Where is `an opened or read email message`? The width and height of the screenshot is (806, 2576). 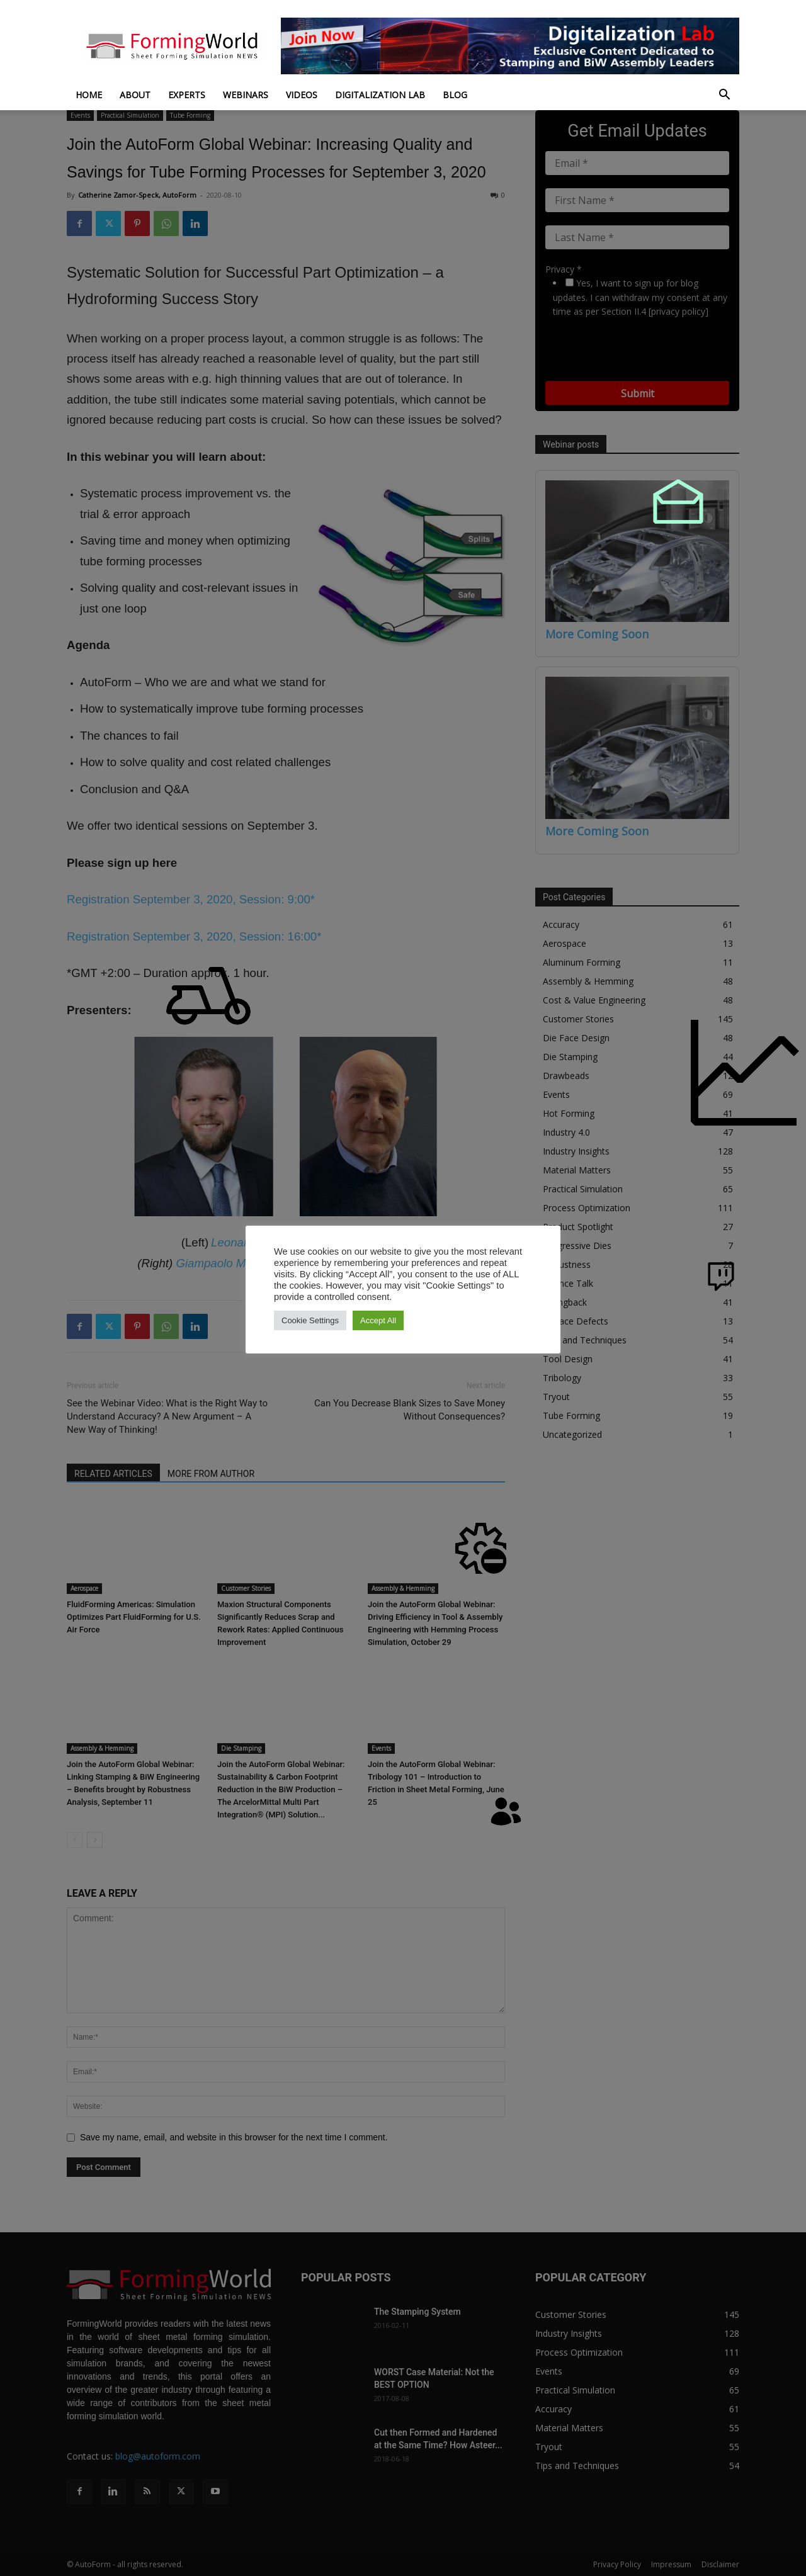
an opened or read email message is located at coordinates (678, 502).